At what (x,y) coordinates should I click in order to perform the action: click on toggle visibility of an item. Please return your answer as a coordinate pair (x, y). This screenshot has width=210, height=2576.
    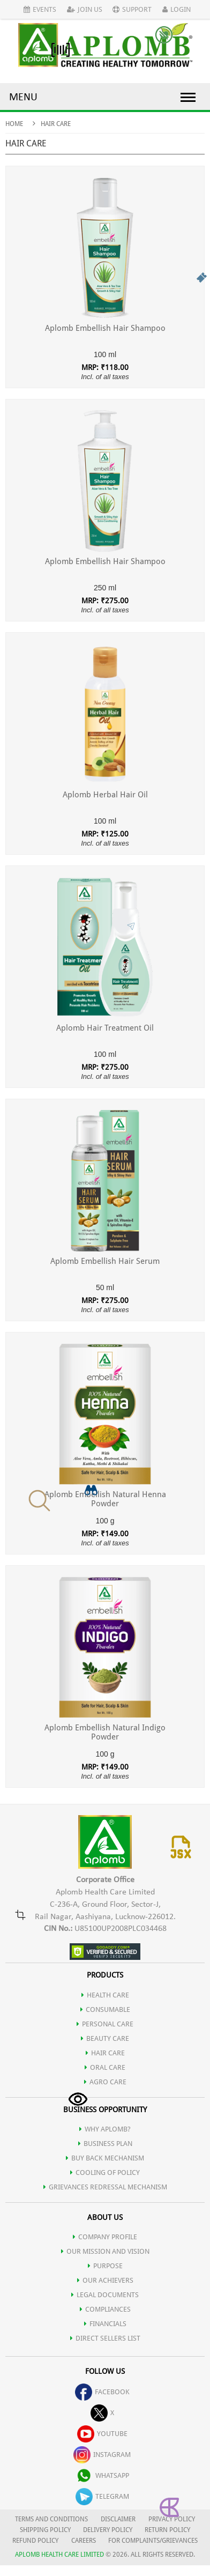
    Looking at the image, I should click on (78, 2099).